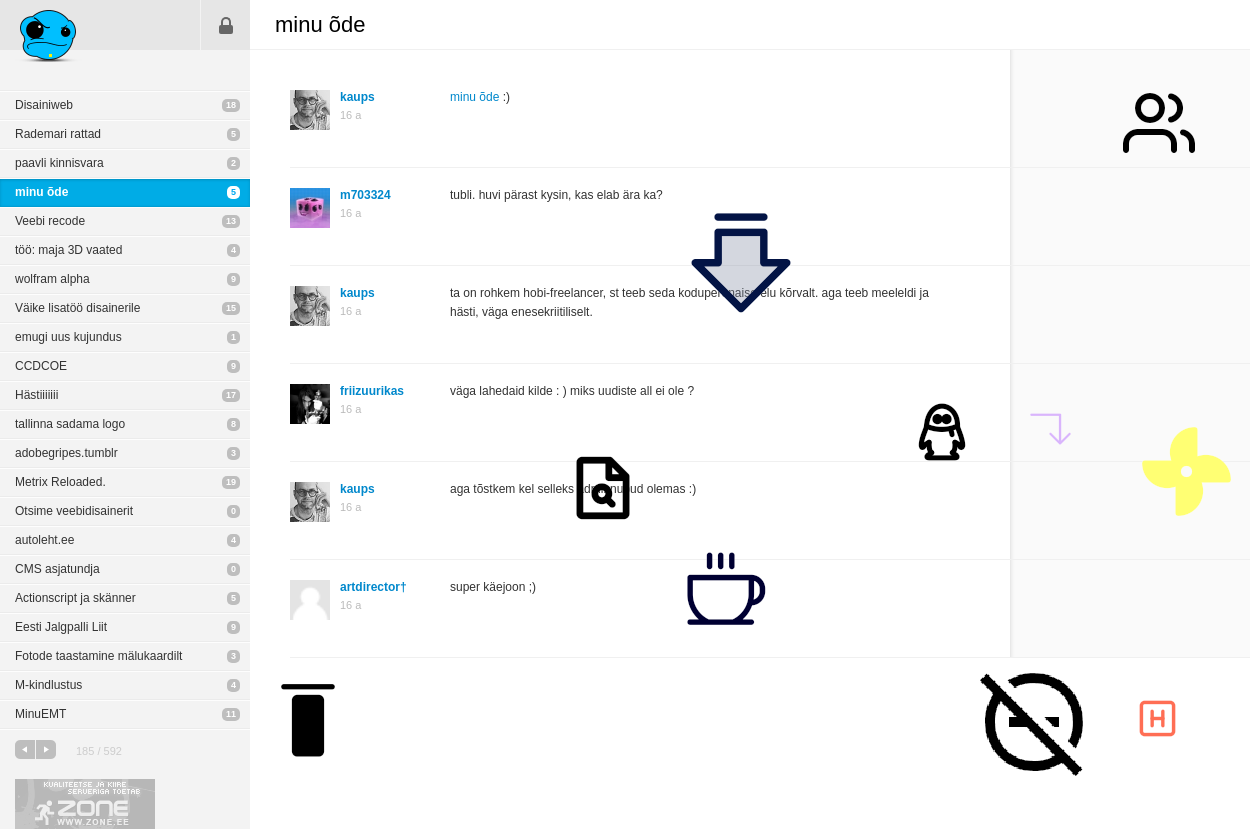  Describe the element at coordinates (942, 432) in the screenshot. I see `open QQ messenger` at that location.